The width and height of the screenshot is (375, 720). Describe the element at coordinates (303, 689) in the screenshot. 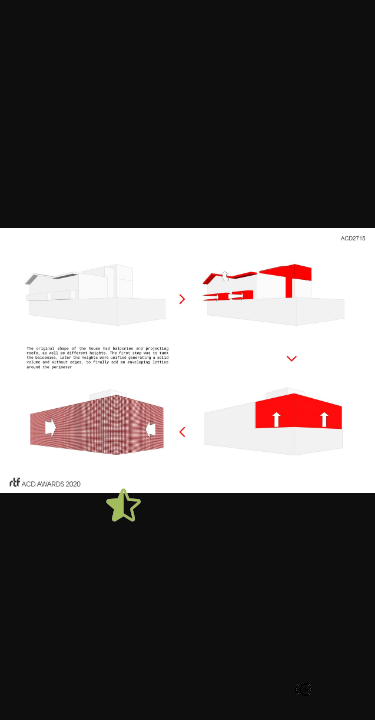

I see `add a duplicate control point` at that location.